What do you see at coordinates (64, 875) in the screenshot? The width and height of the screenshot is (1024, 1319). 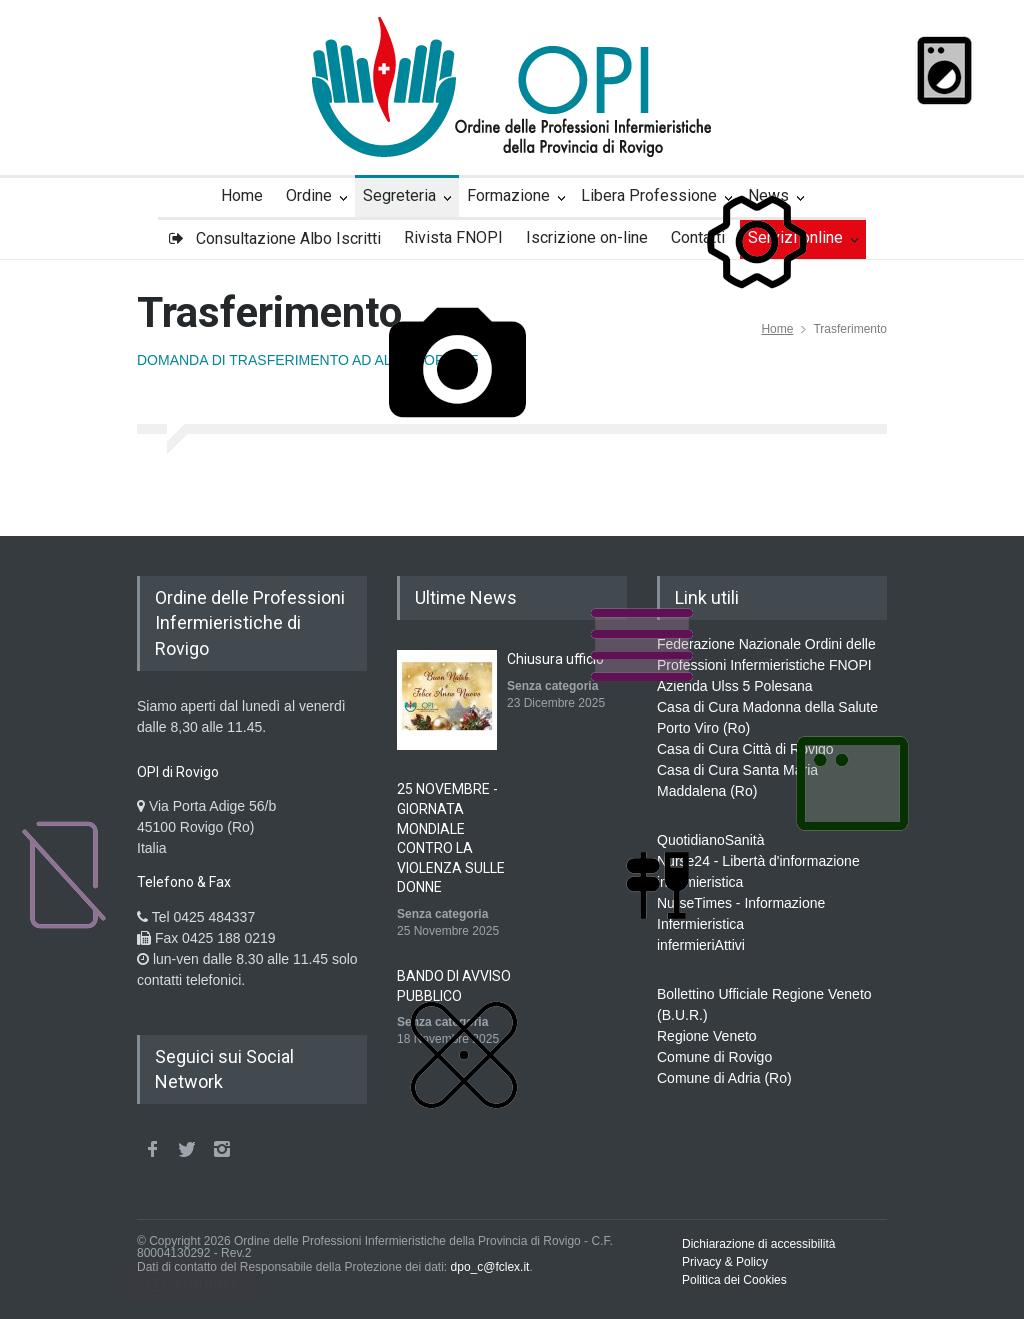 I see `mobile device unavailable or disabled` at bounding box center [64, 875].